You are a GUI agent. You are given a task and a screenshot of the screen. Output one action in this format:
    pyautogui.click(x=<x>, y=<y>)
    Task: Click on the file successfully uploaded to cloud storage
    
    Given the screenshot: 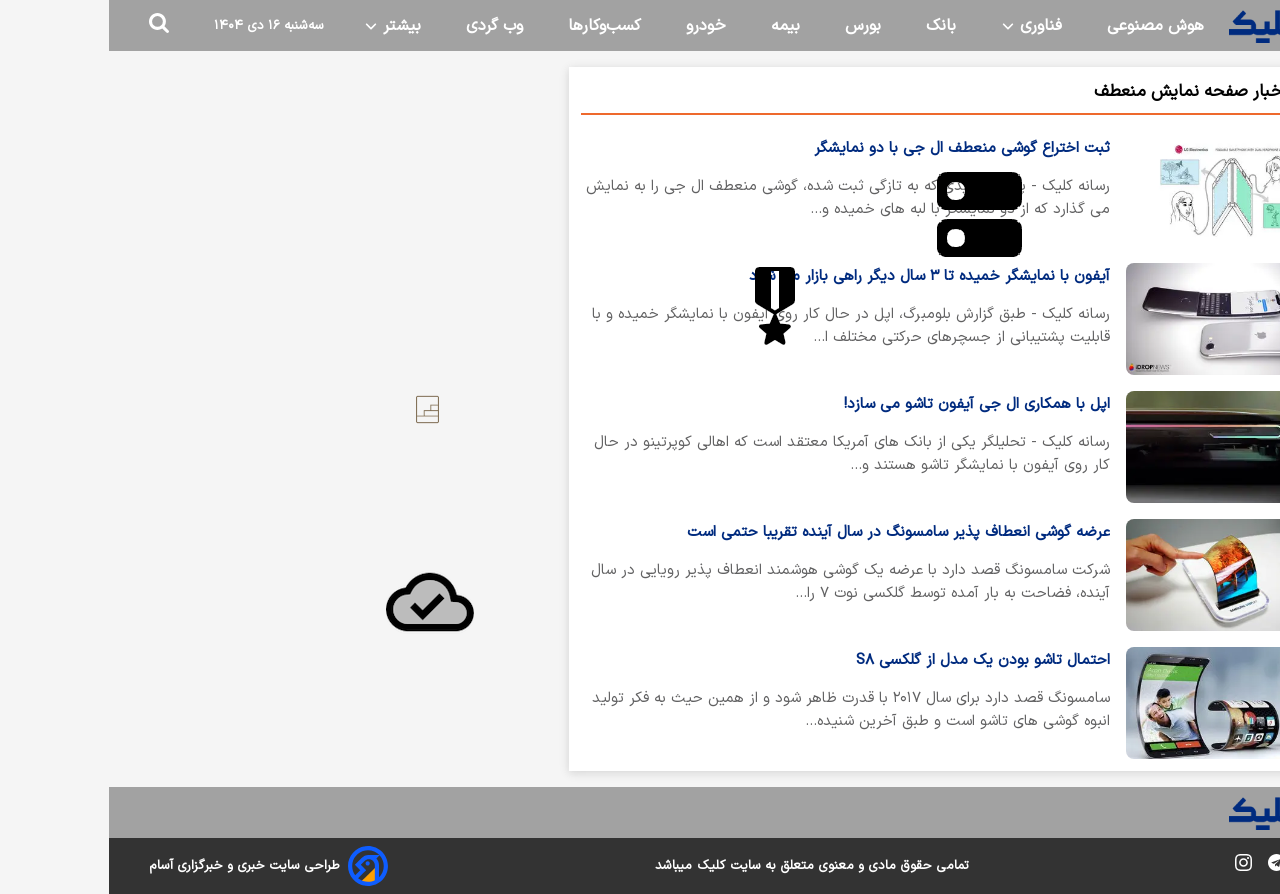 What is the action you would take?
    pyautogui.click(x=430, y=602)
    